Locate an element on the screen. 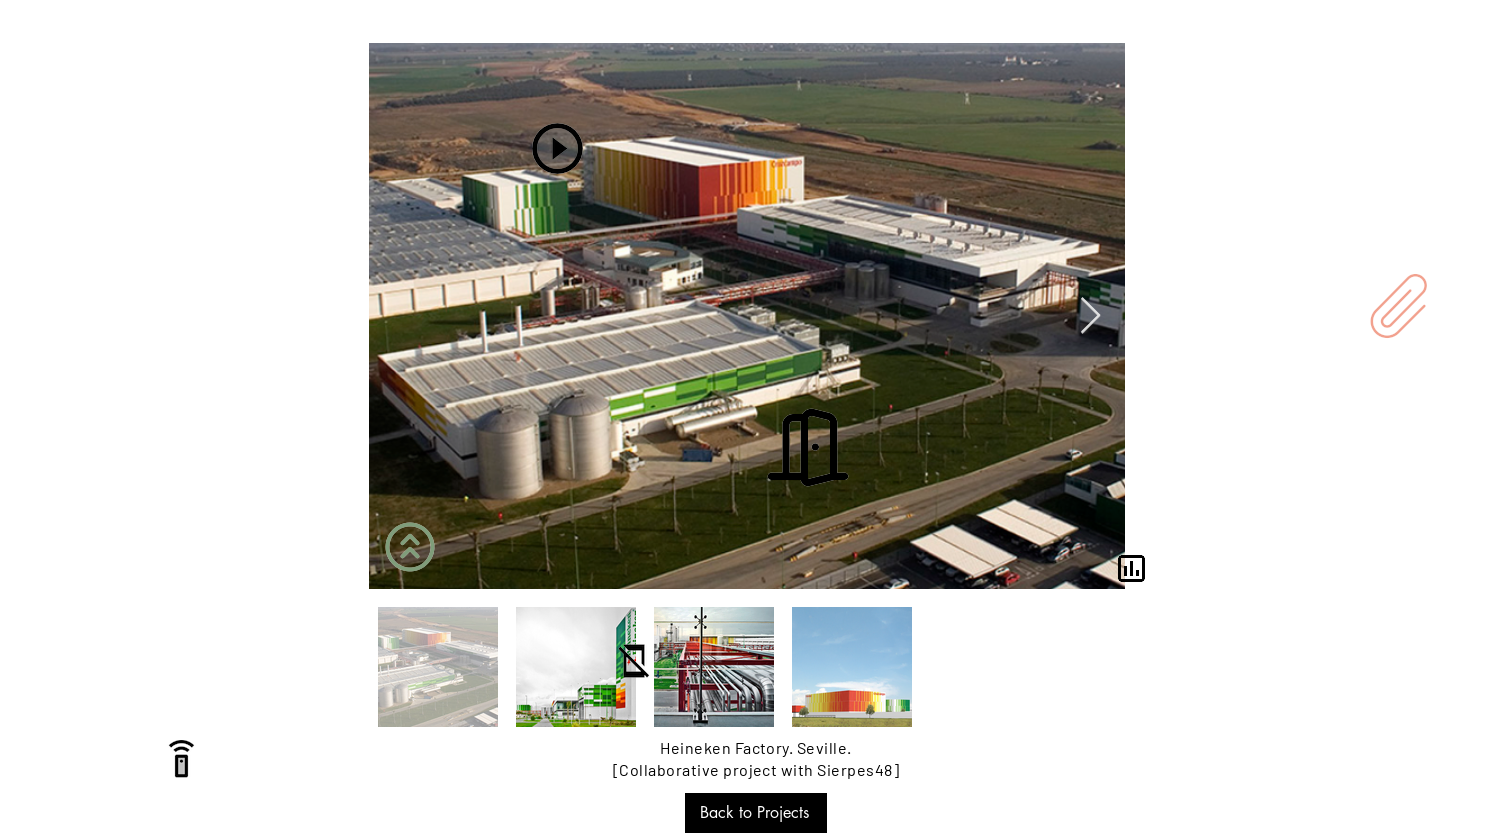 The width and height of the screenshot is (1494, 833). disable mobile device or phone features is located at coordinates (634, 661).